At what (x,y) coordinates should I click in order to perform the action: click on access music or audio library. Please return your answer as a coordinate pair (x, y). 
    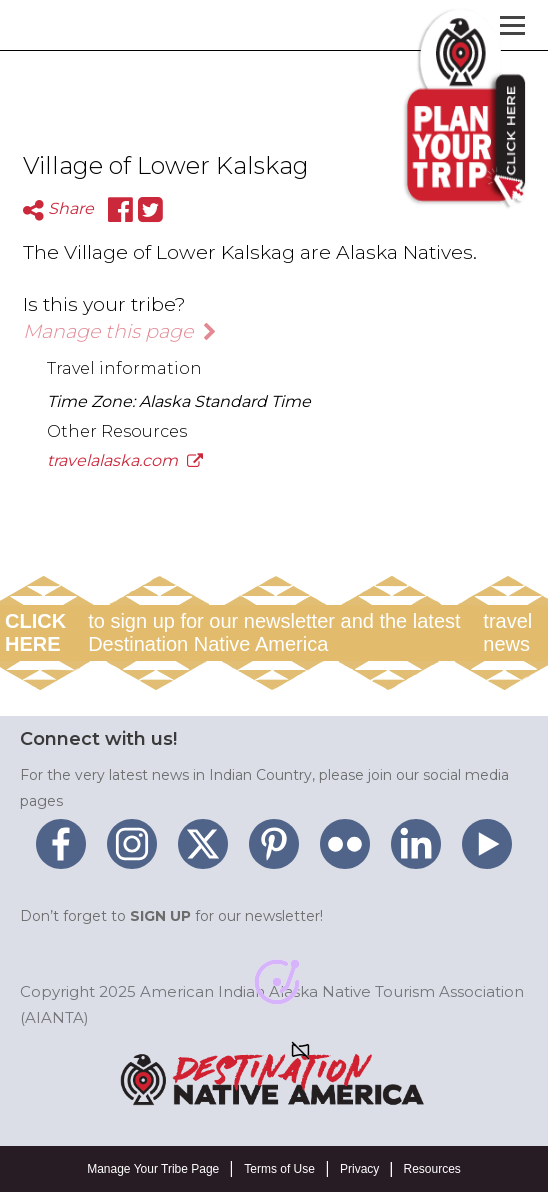
    Looking at the image, I should click on (277, 982).